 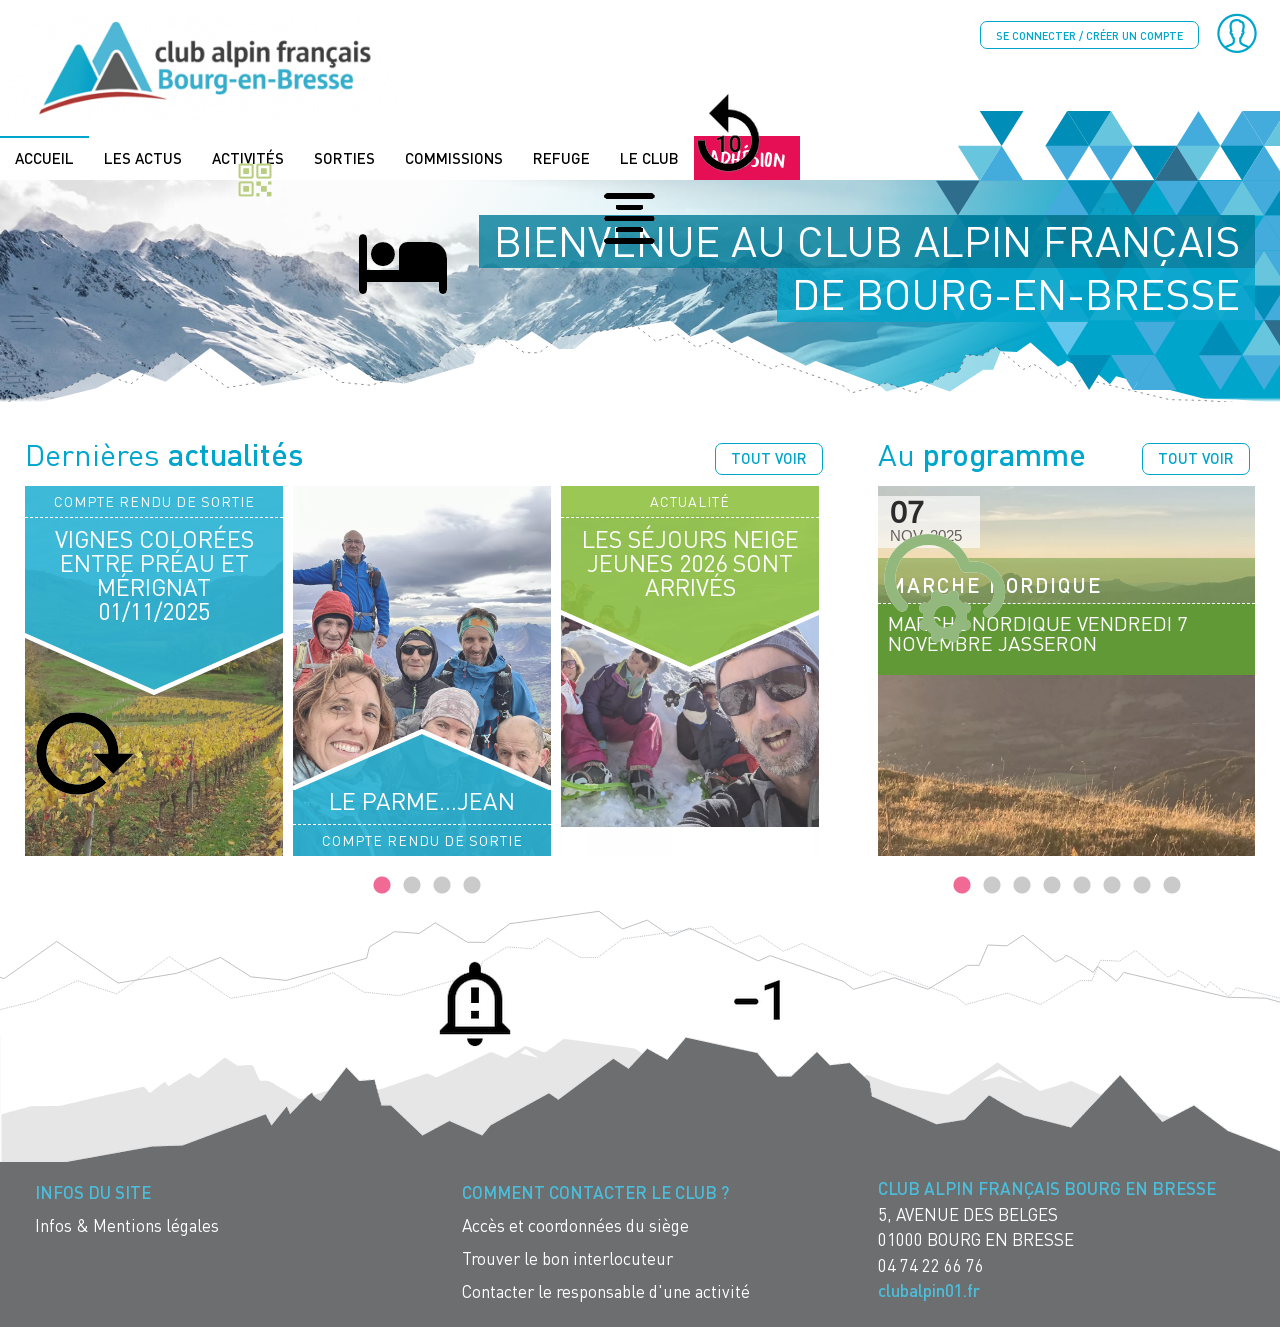 What do you see at coordinates (629, 218) in the screenshot?
I see `center align text` at bounding box center [629, 218].